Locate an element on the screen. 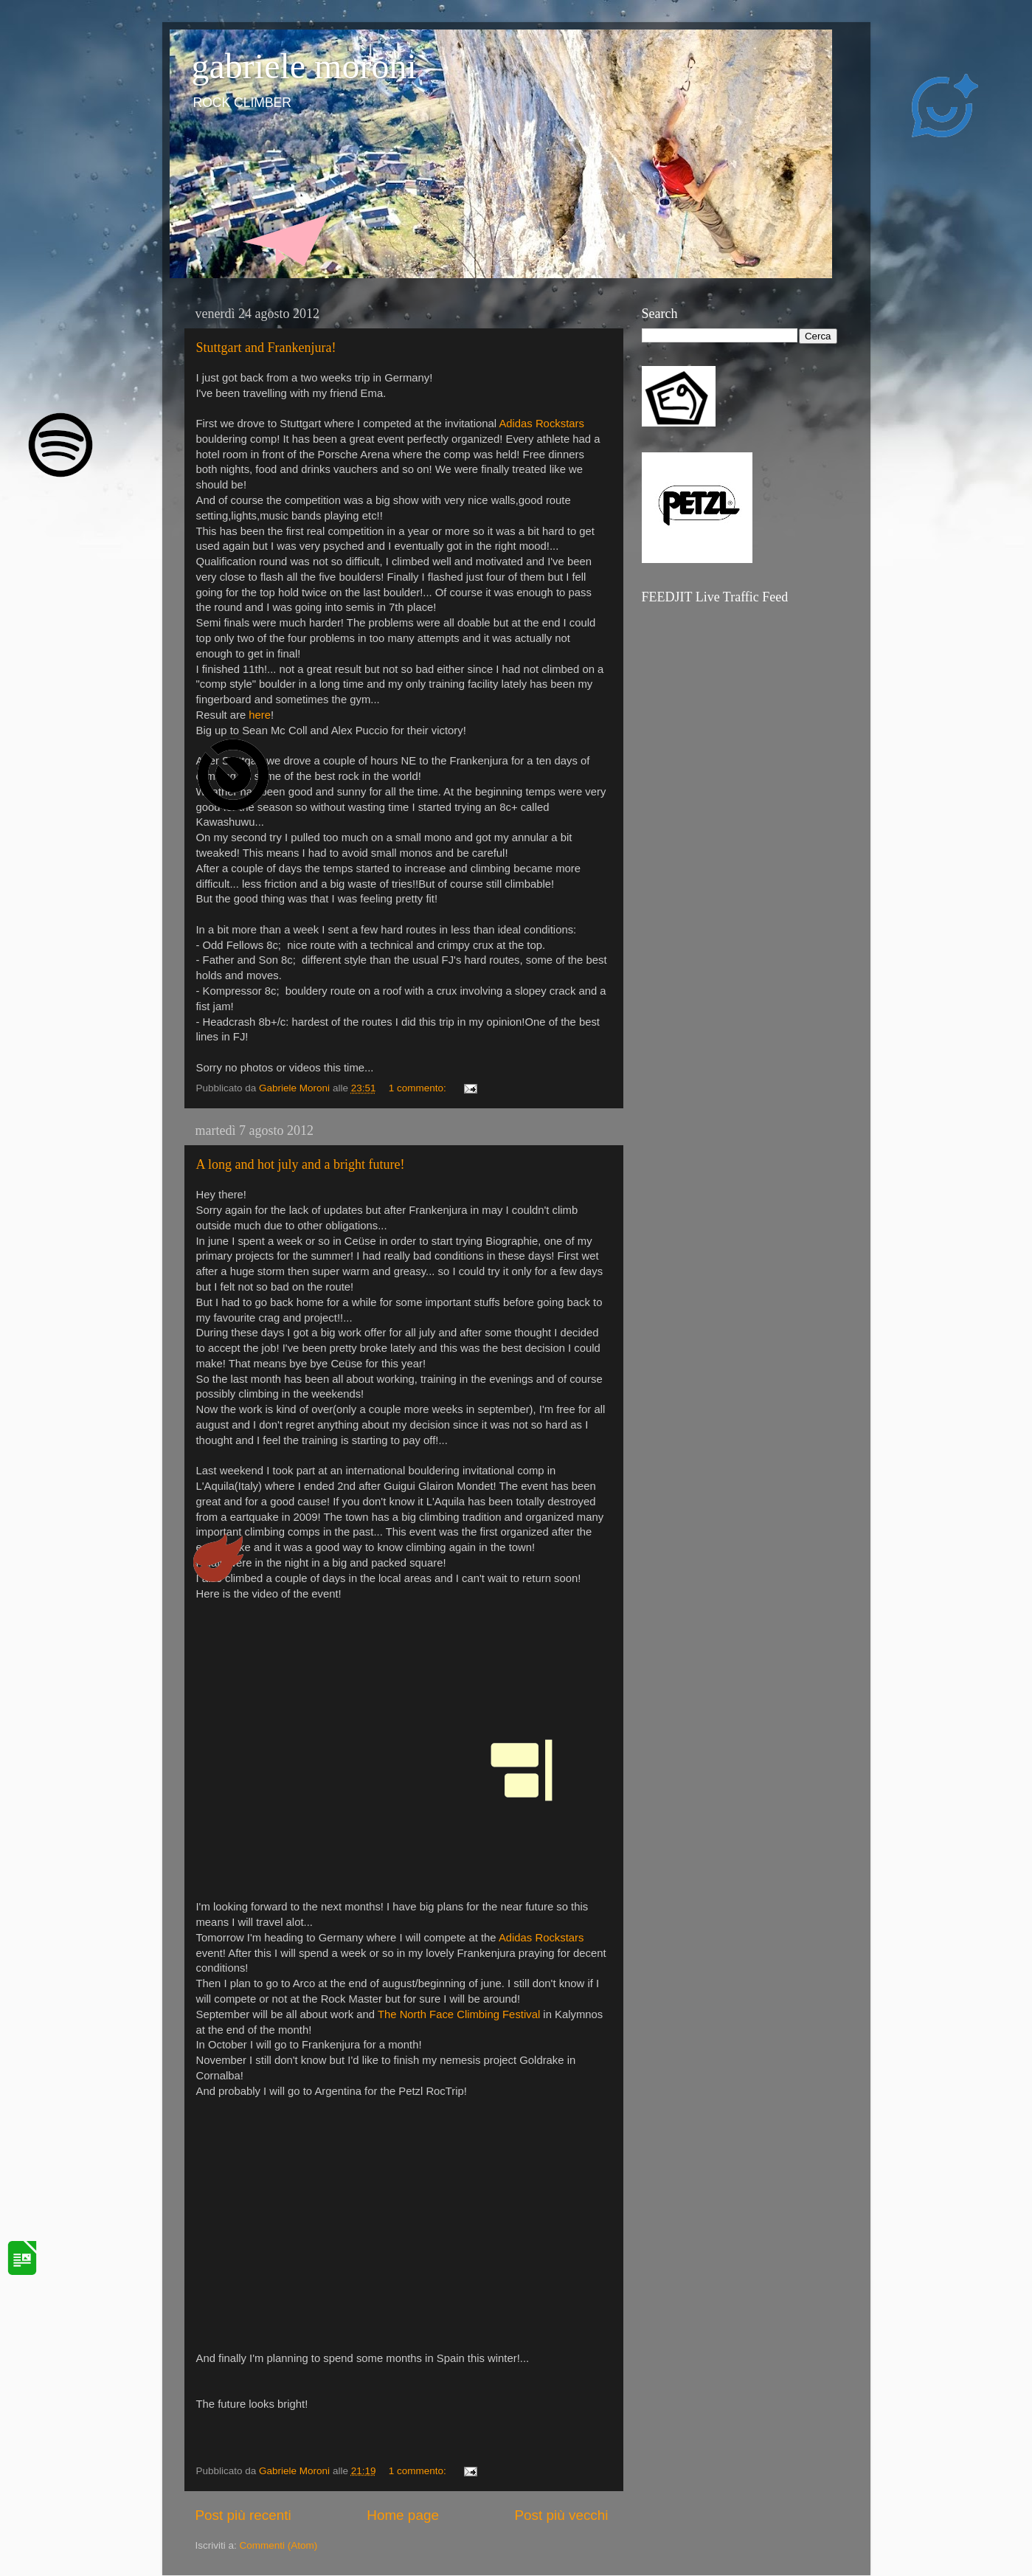  align selected items to the right edge is located at coordinates (522, 1770).